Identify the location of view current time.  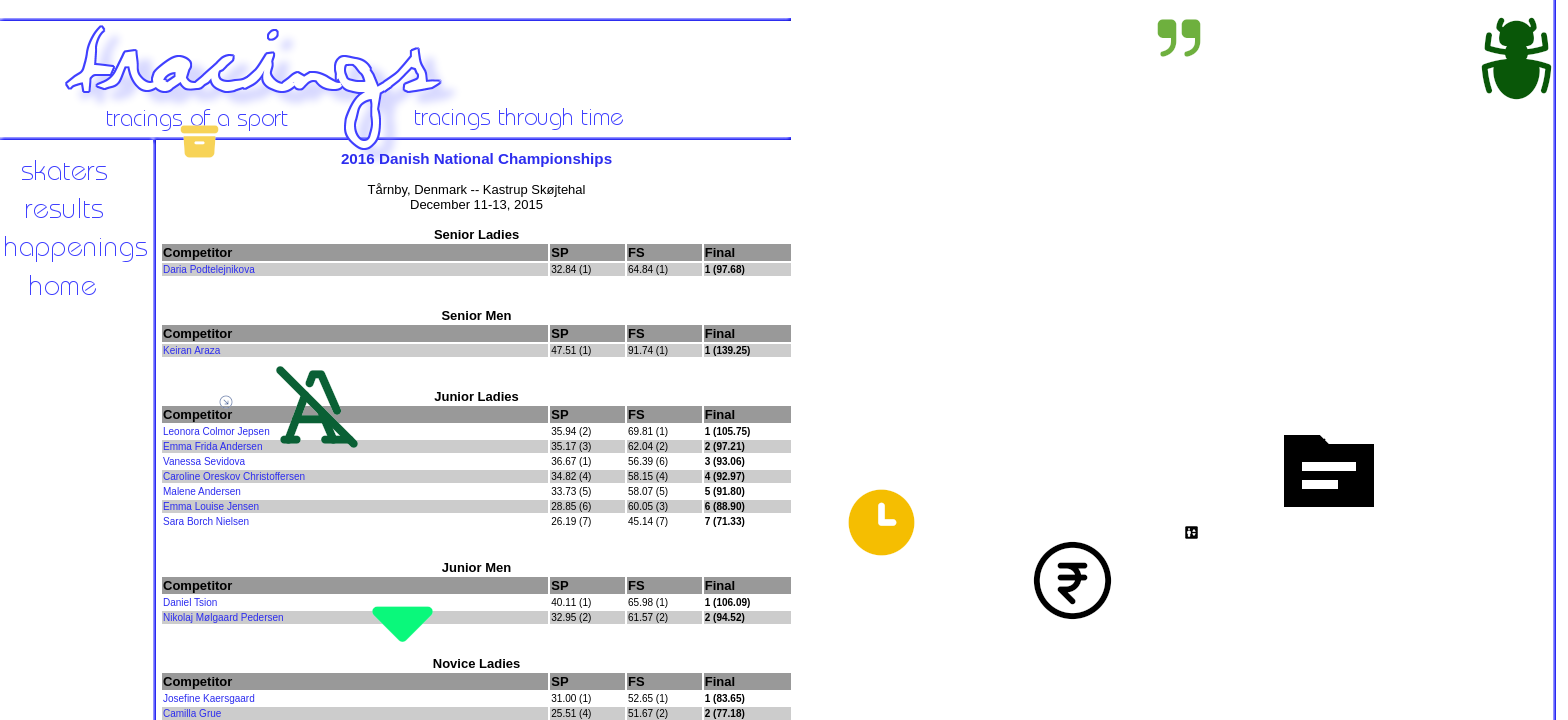
(881, 522).